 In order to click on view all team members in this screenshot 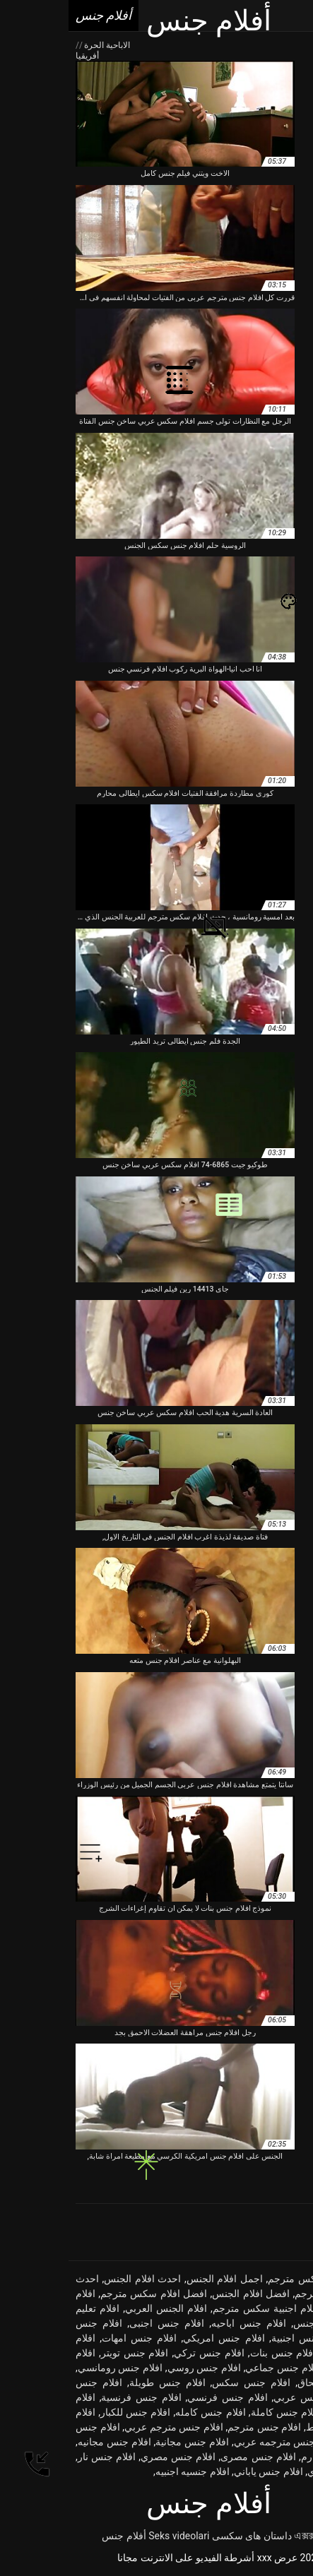, I will do `click(188, 1088)`.